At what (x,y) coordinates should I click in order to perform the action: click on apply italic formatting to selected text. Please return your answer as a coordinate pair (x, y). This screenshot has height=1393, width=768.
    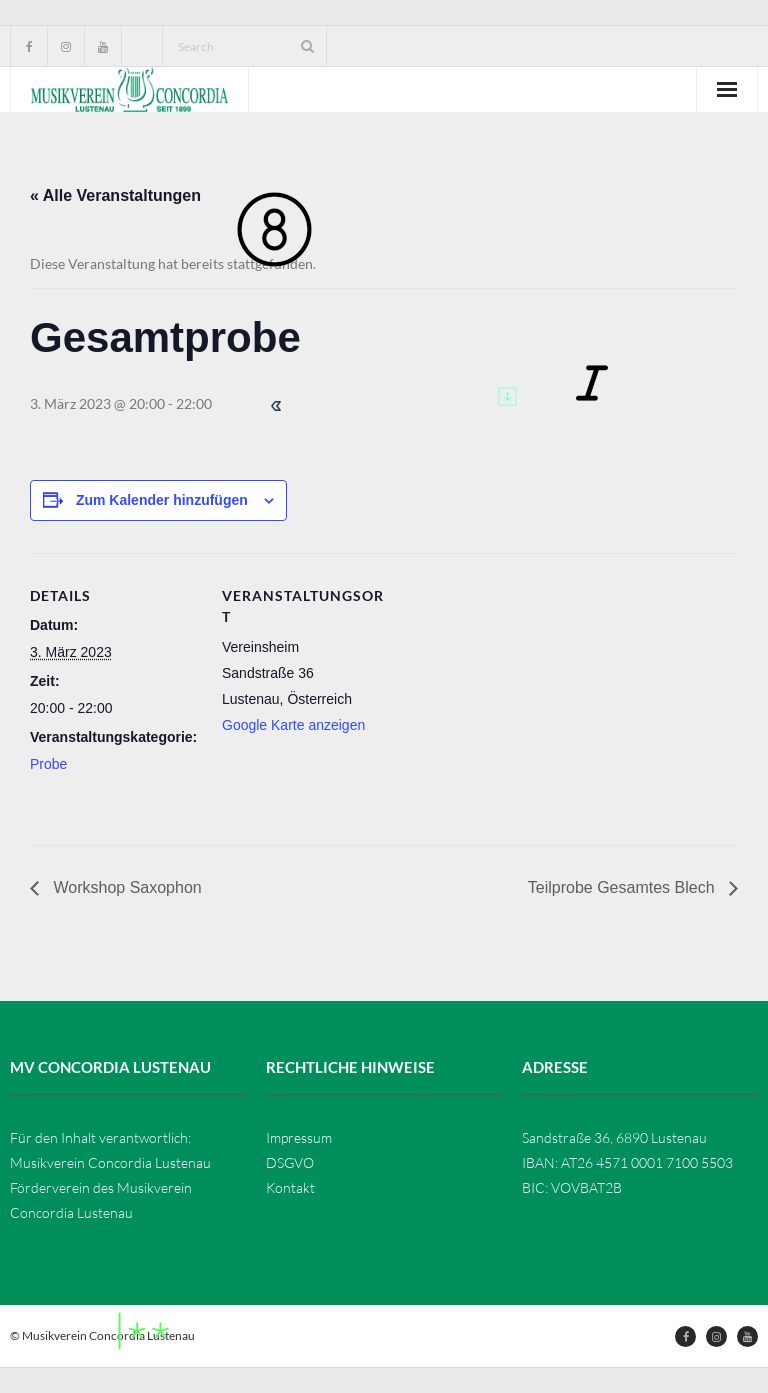
    Looking at the image, I should click on (592, 383).